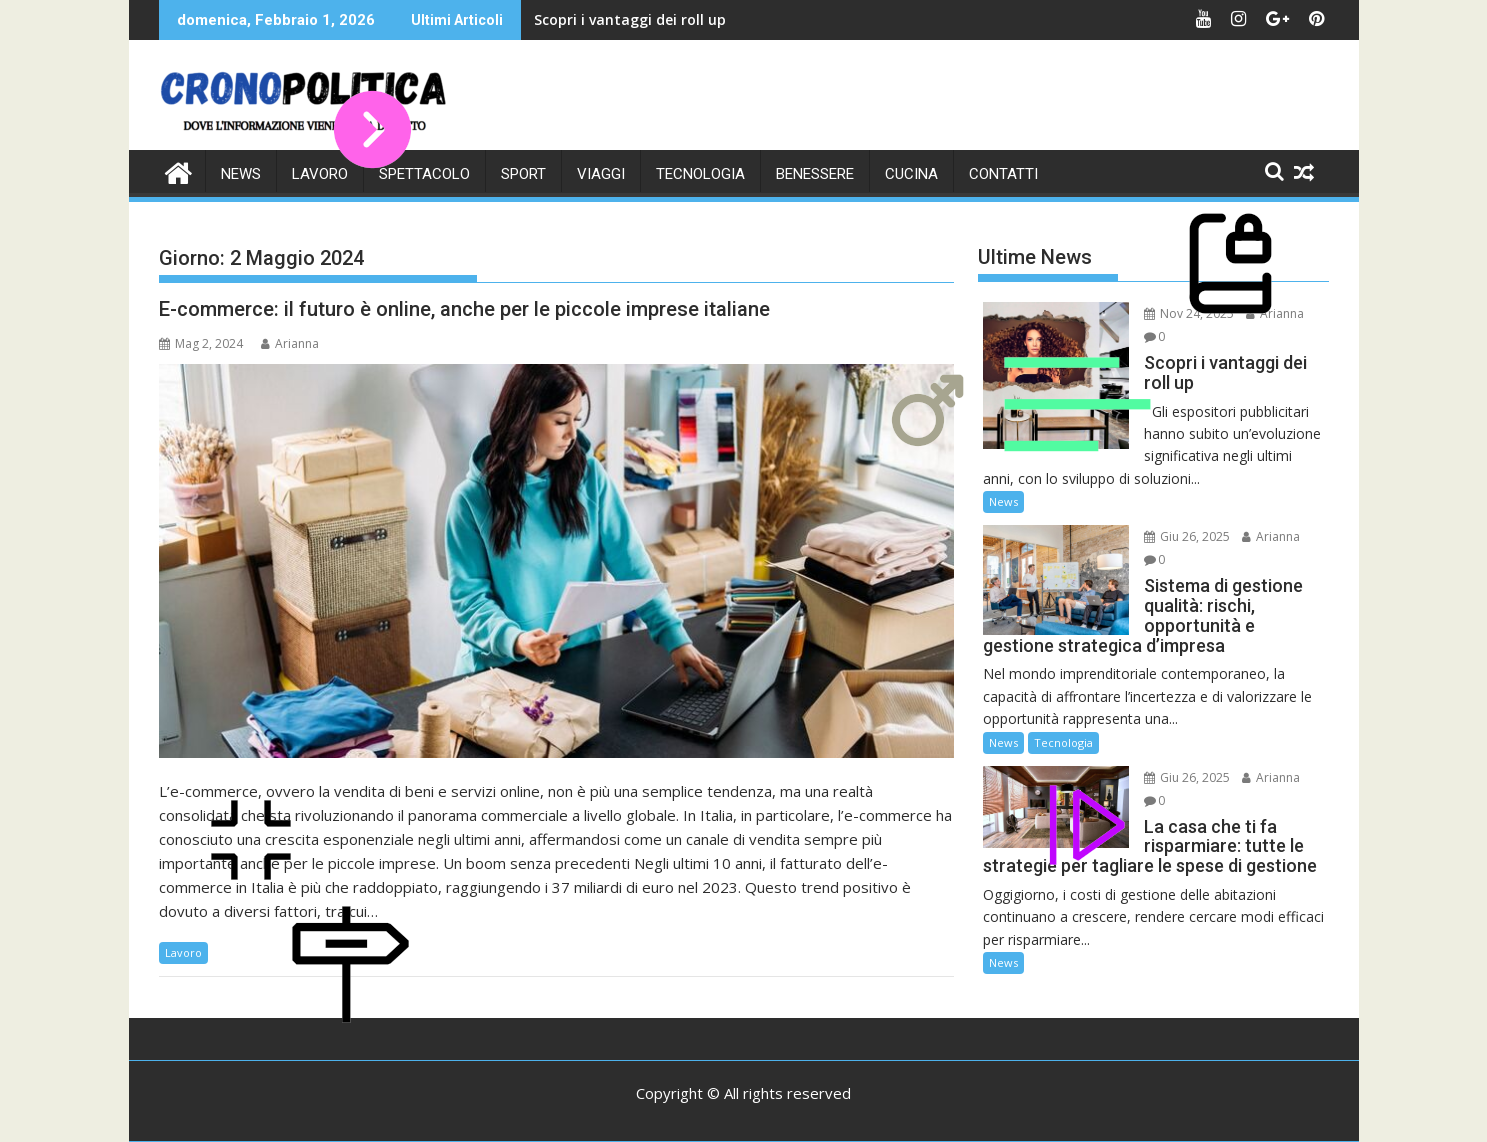  I want to click on view project milestones, so click(350, 964).